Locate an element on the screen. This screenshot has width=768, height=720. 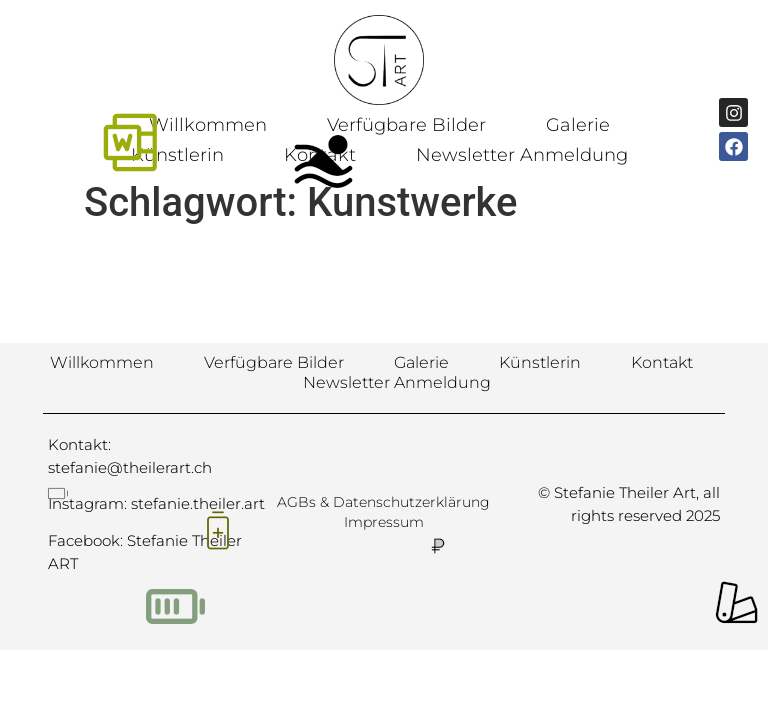
open color palette or swatches is located at coordinates (735, 604).